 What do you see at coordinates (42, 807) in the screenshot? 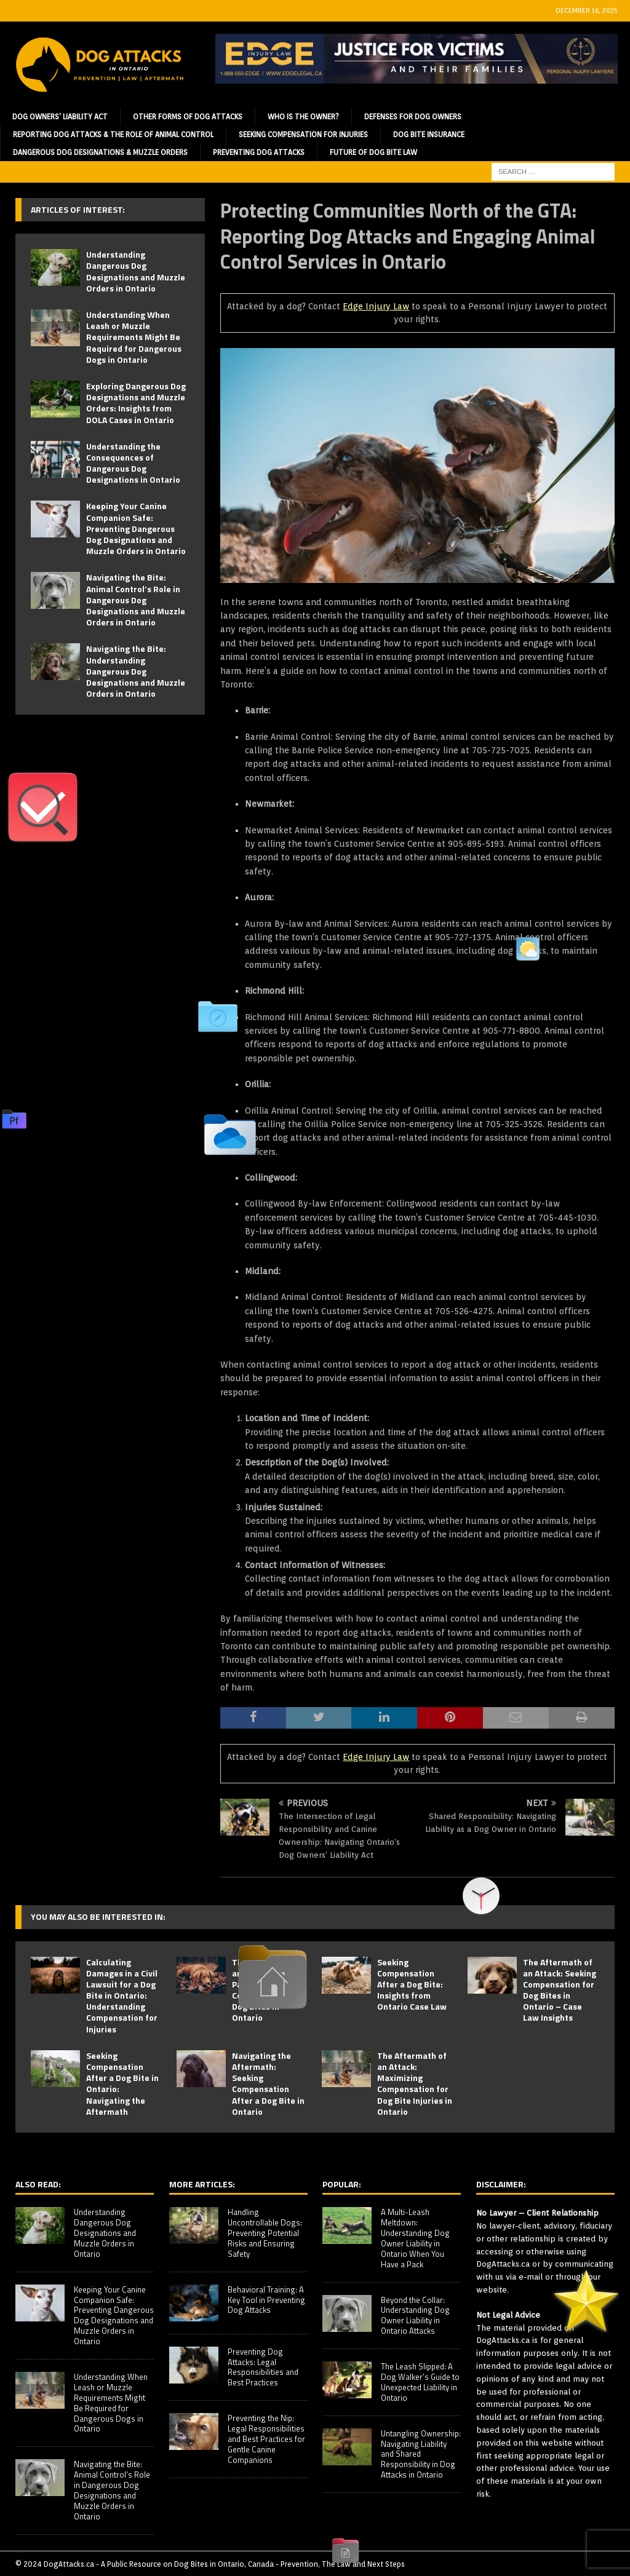
I see `open dconf editor to browse and modify system configuration settings` at bounding box center [42, 807].